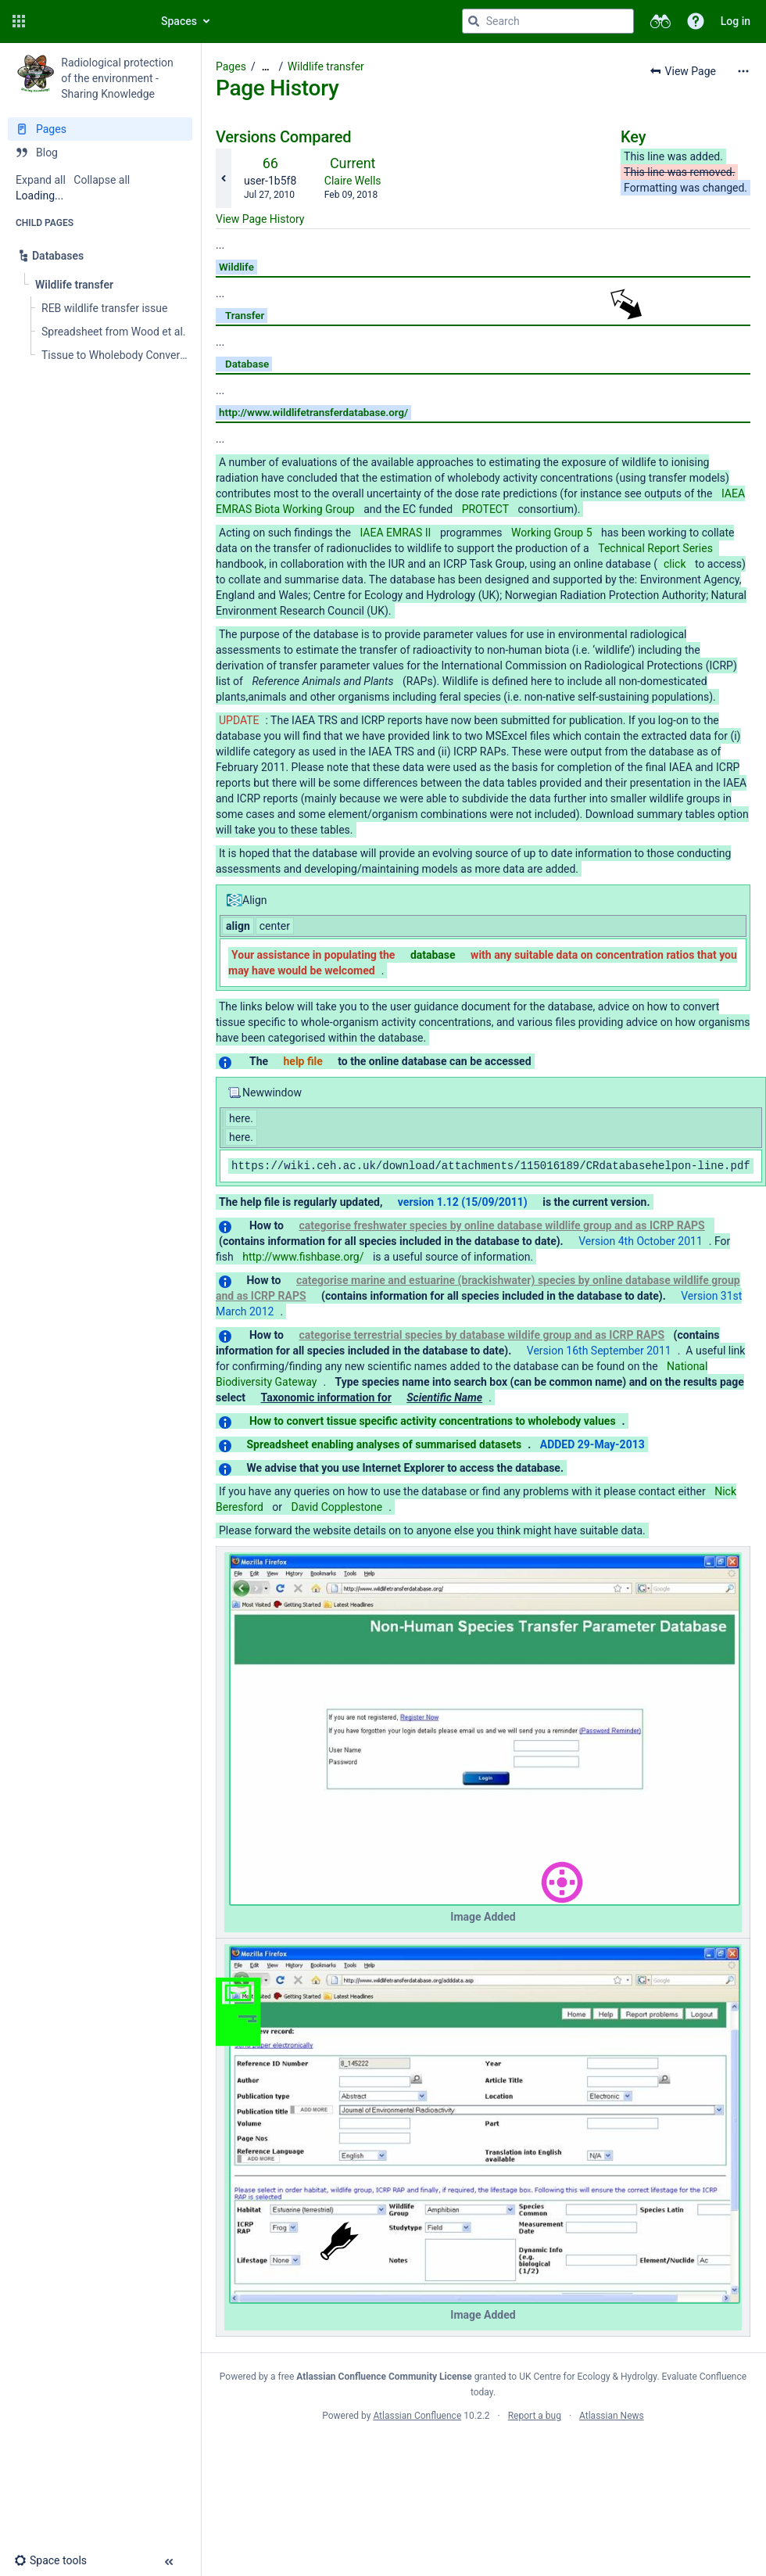 The width and height of the screenshot is (766, 2576). What do you see at coordinates (339, 2241) in the screenshot?
I see `indicates a broken or damaged item` at bounding box center [339, 2241].